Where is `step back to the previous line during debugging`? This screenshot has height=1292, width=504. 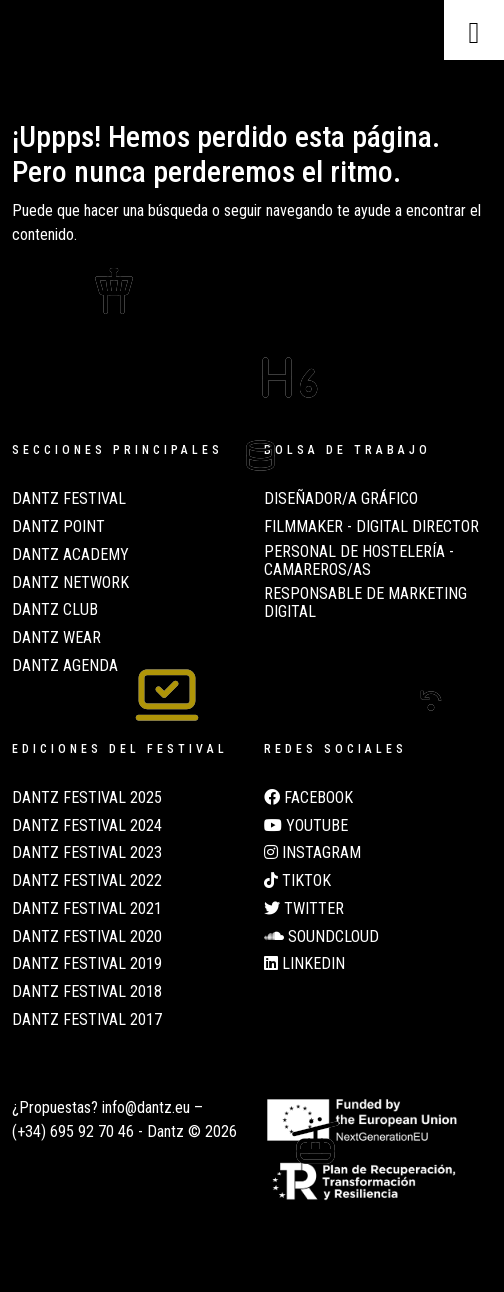 step back to the previous line during debugging is located at coordinates (431, 701).